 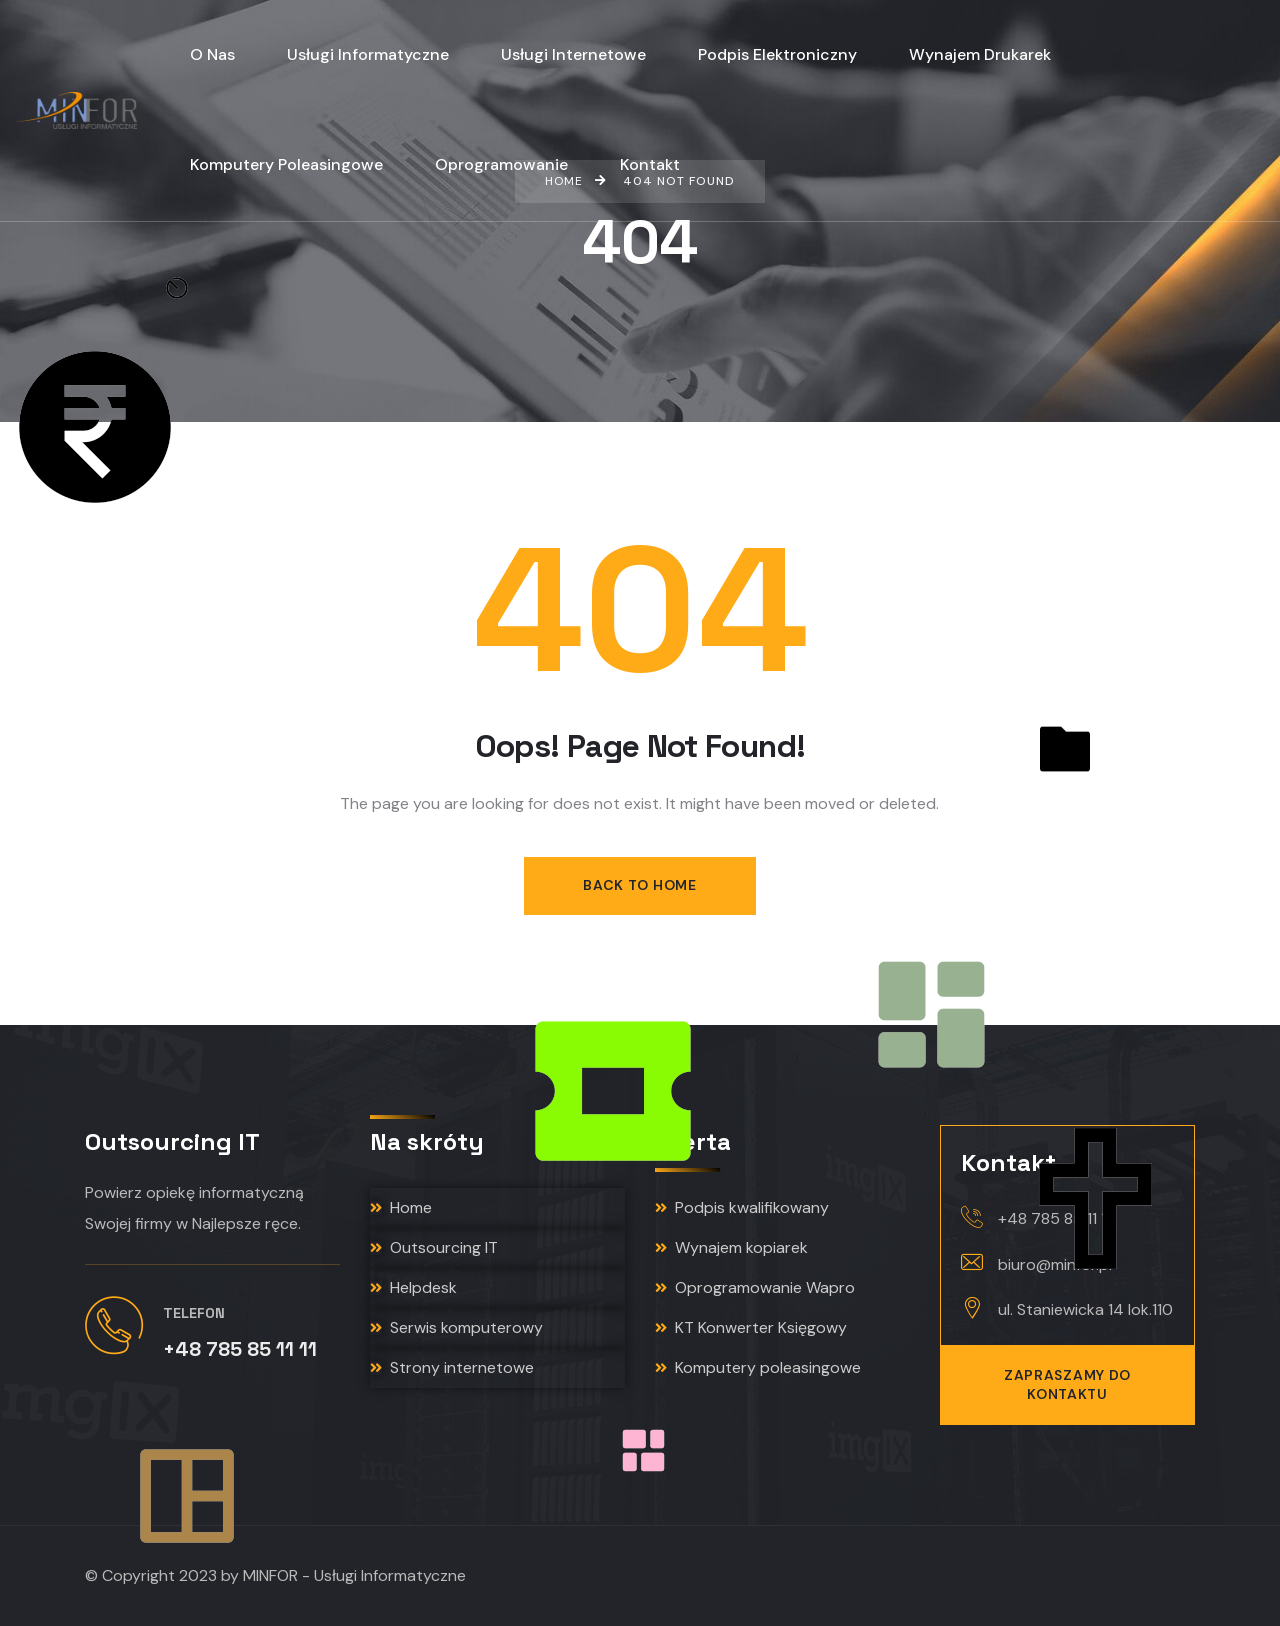 I want to click on view your tickets or passes, so click(x=613, y=1091).